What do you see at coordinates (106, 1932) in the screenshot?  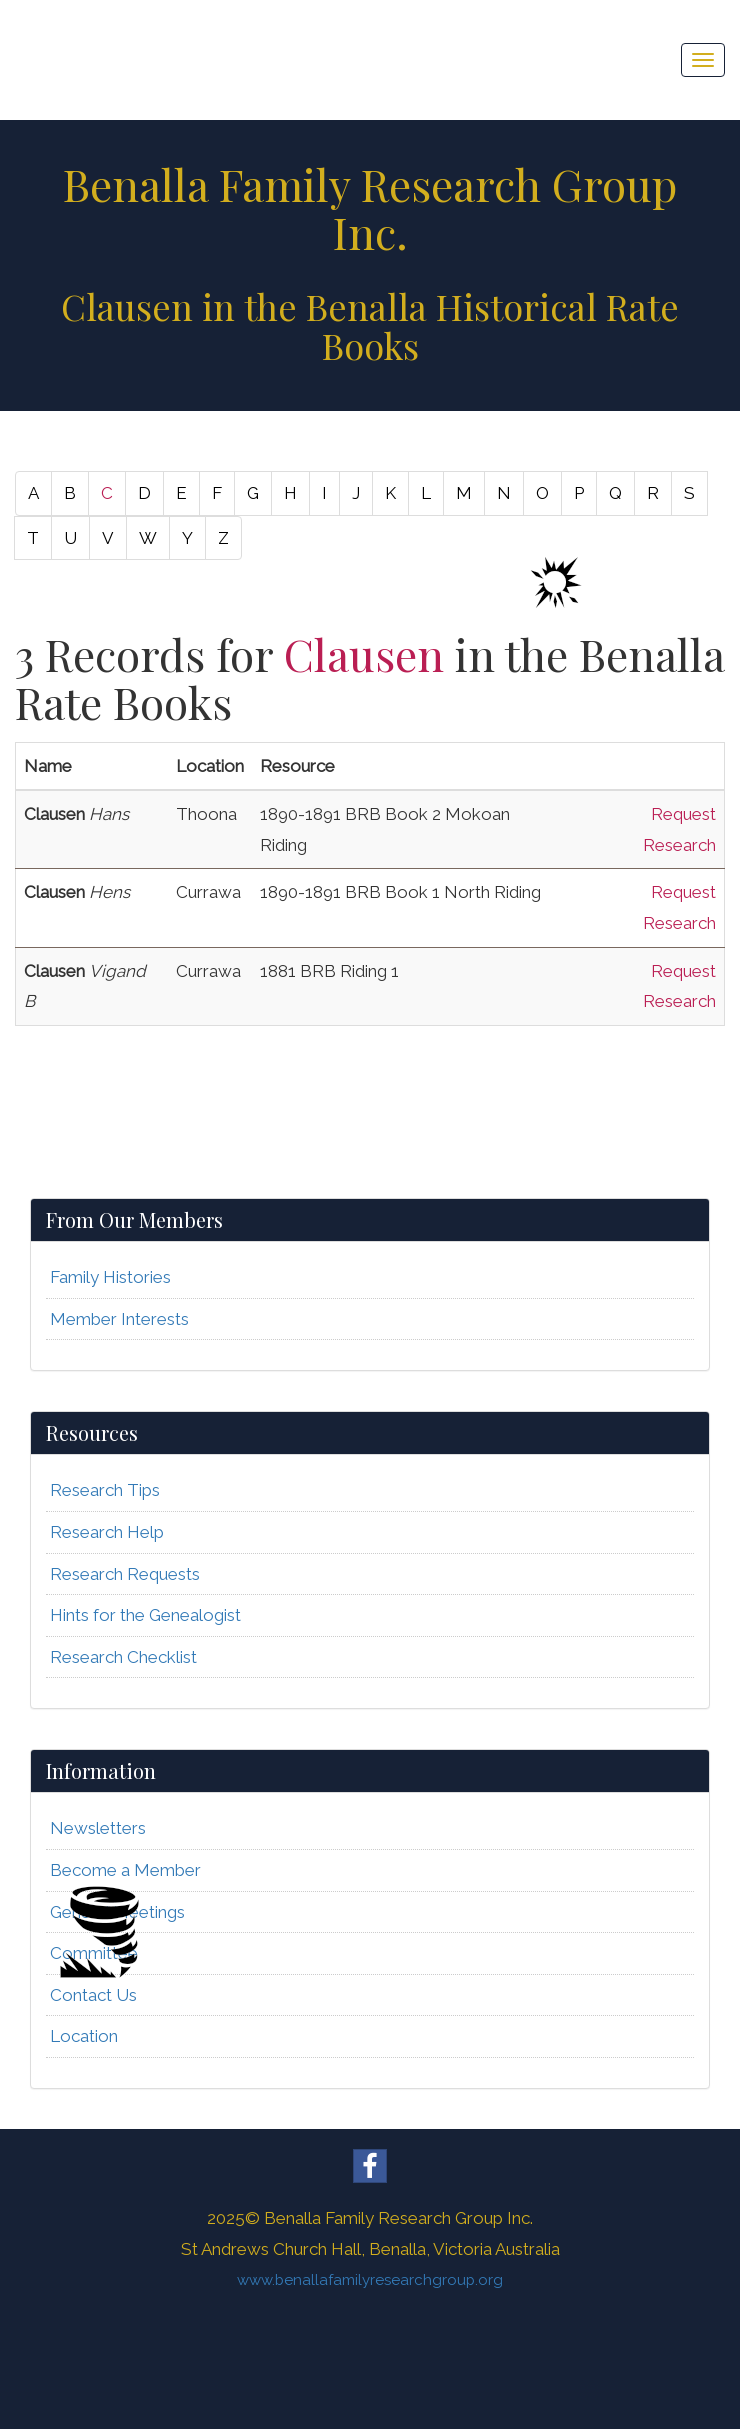 I see `indicates severe weather alert or tornado warning` at bounding box center [106, 1932].